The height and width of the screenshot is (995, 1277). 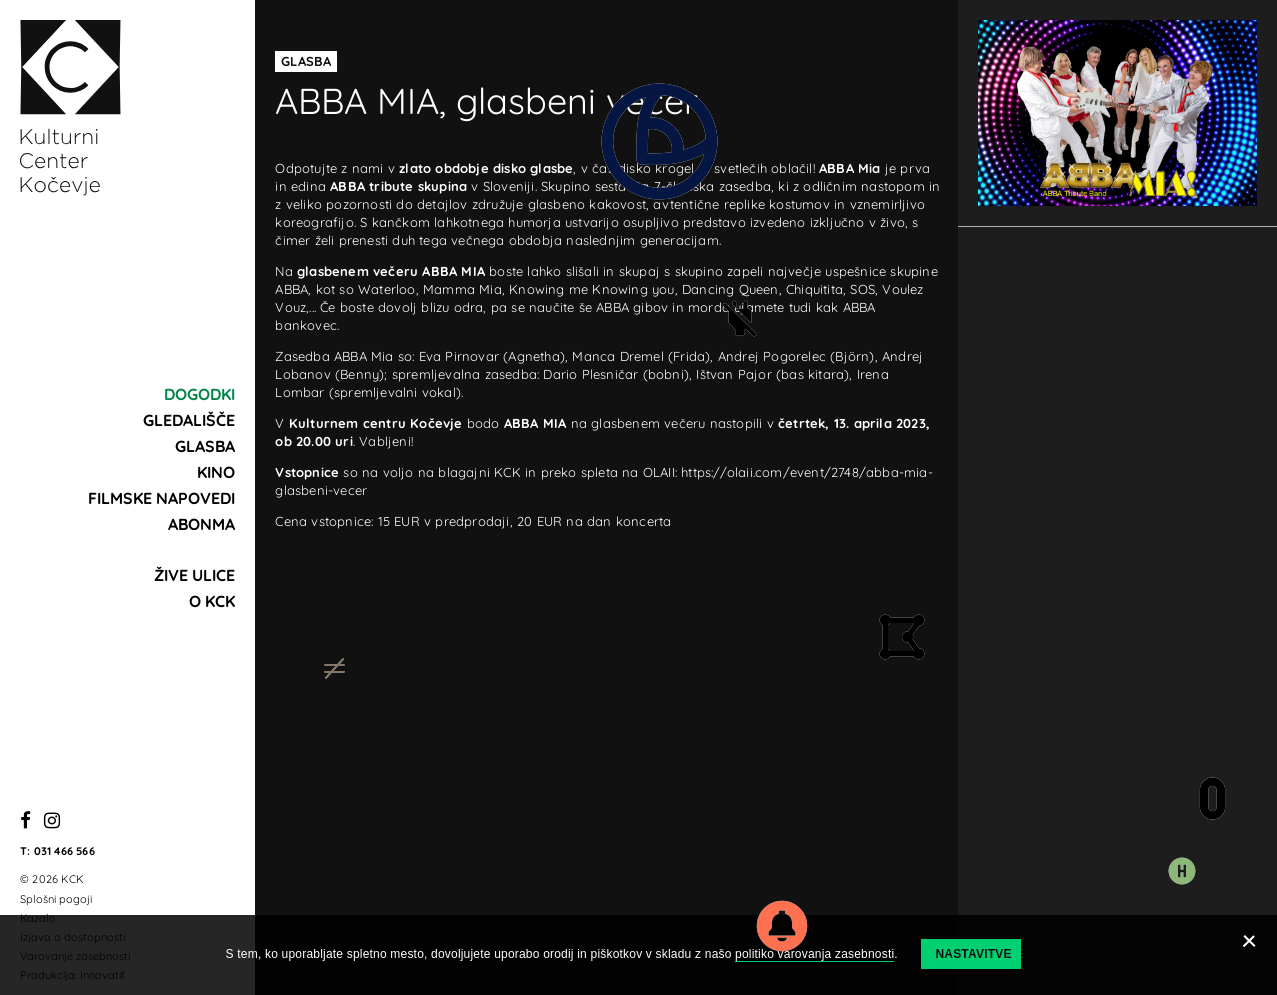 What do you see at coordinates (659, 141) in the screenshot?
I see `CoreOS brand logo` at bounding box center [659, 141].